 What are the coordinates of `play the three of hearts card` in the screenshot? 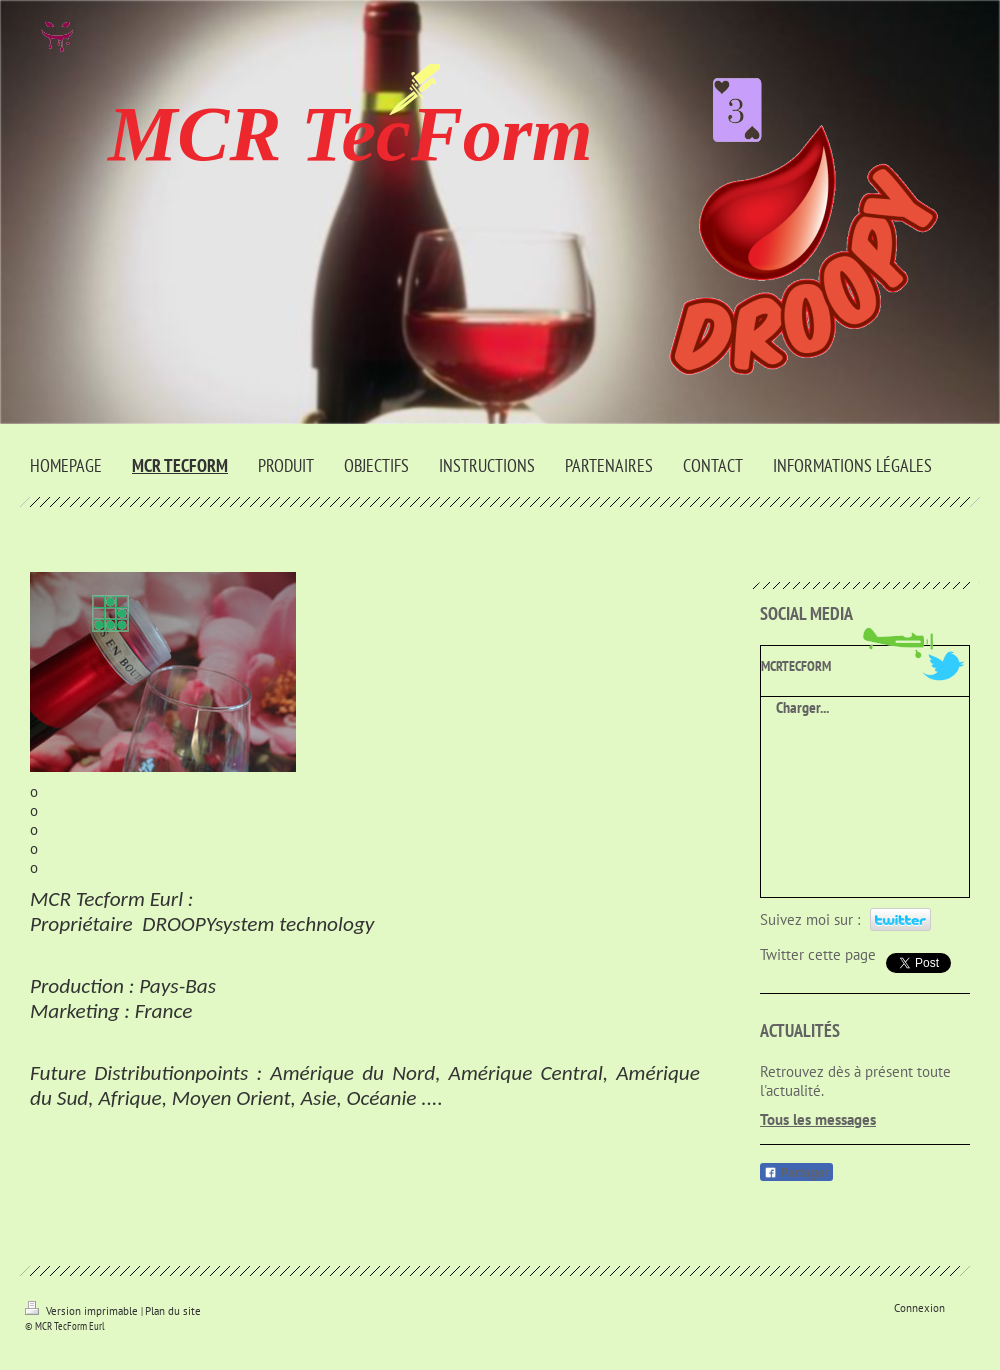 It's located at (737, 110).